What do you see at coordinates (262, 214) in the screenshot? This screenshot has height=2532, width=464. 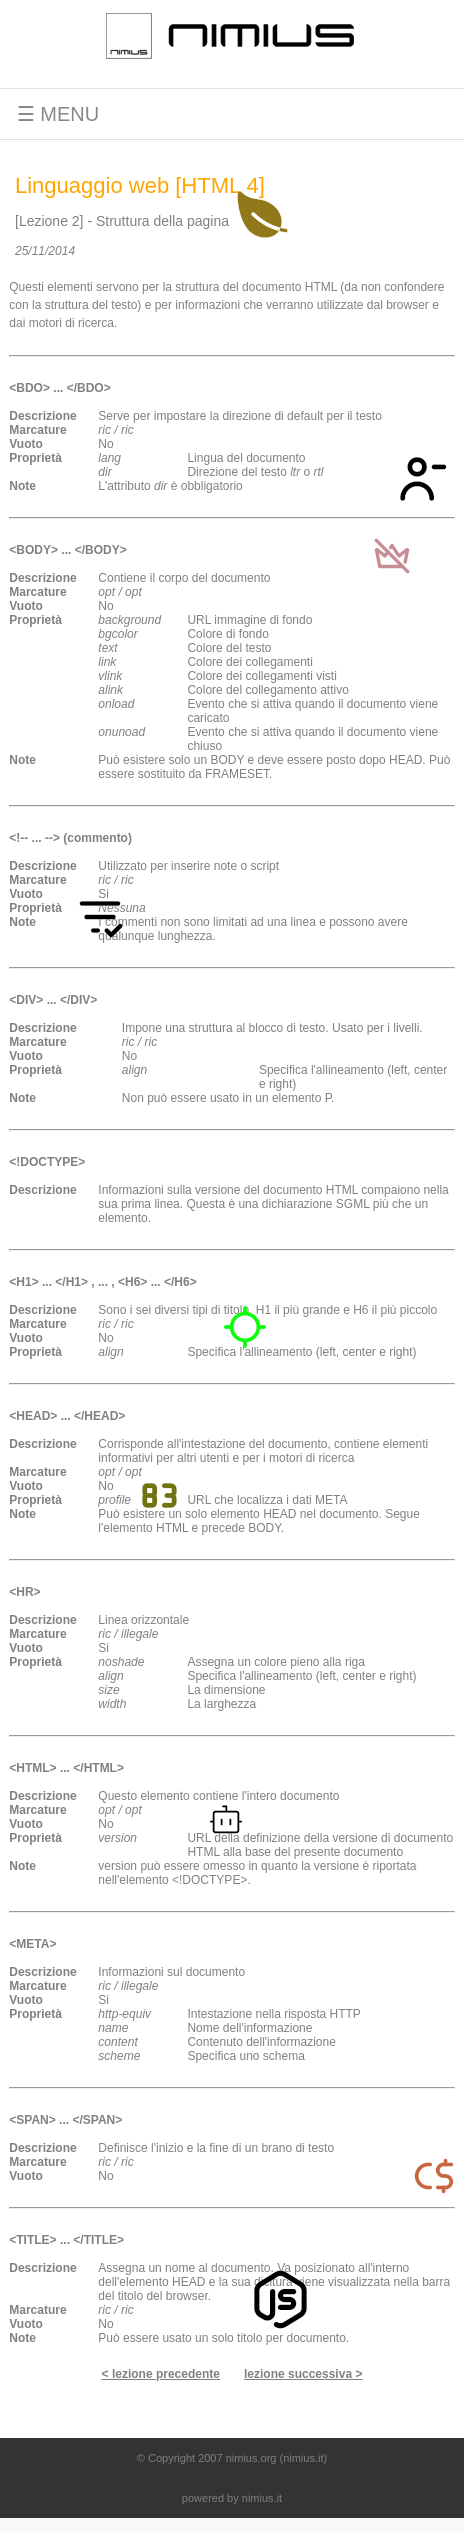 I see `view eco-friendly or sustainable options` at bounding box center [262, 214].